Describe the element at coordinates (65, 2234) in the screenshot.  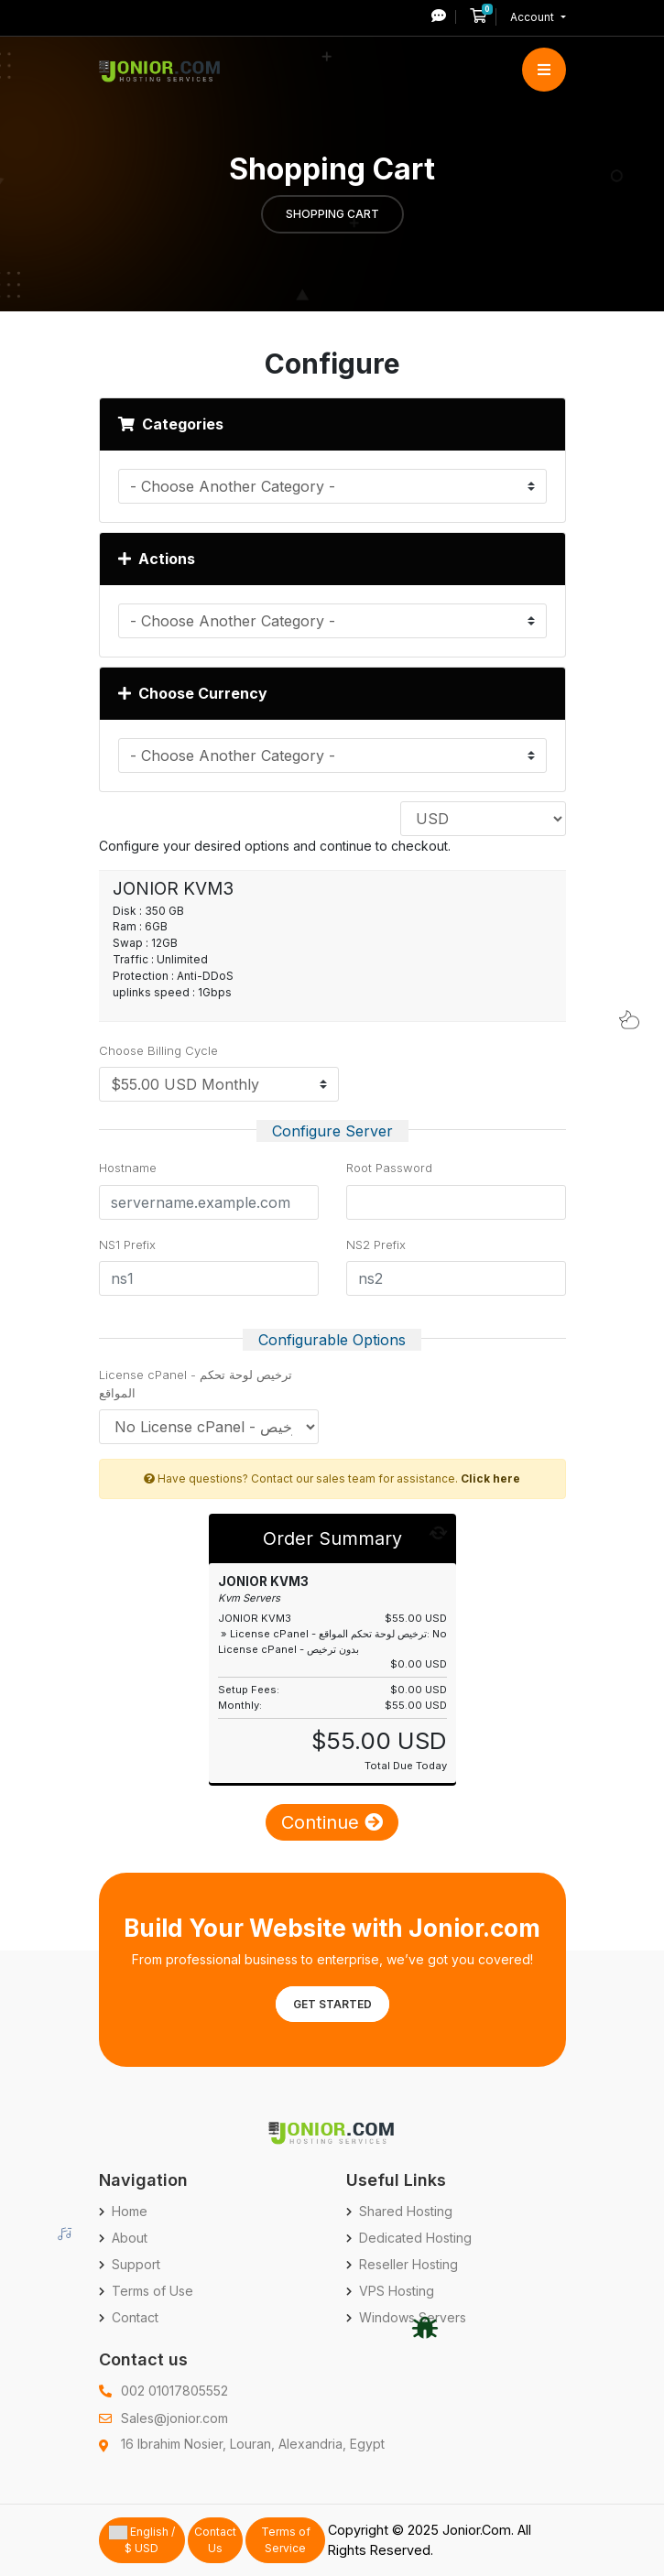
I see `remove a song from playlist` at that location.